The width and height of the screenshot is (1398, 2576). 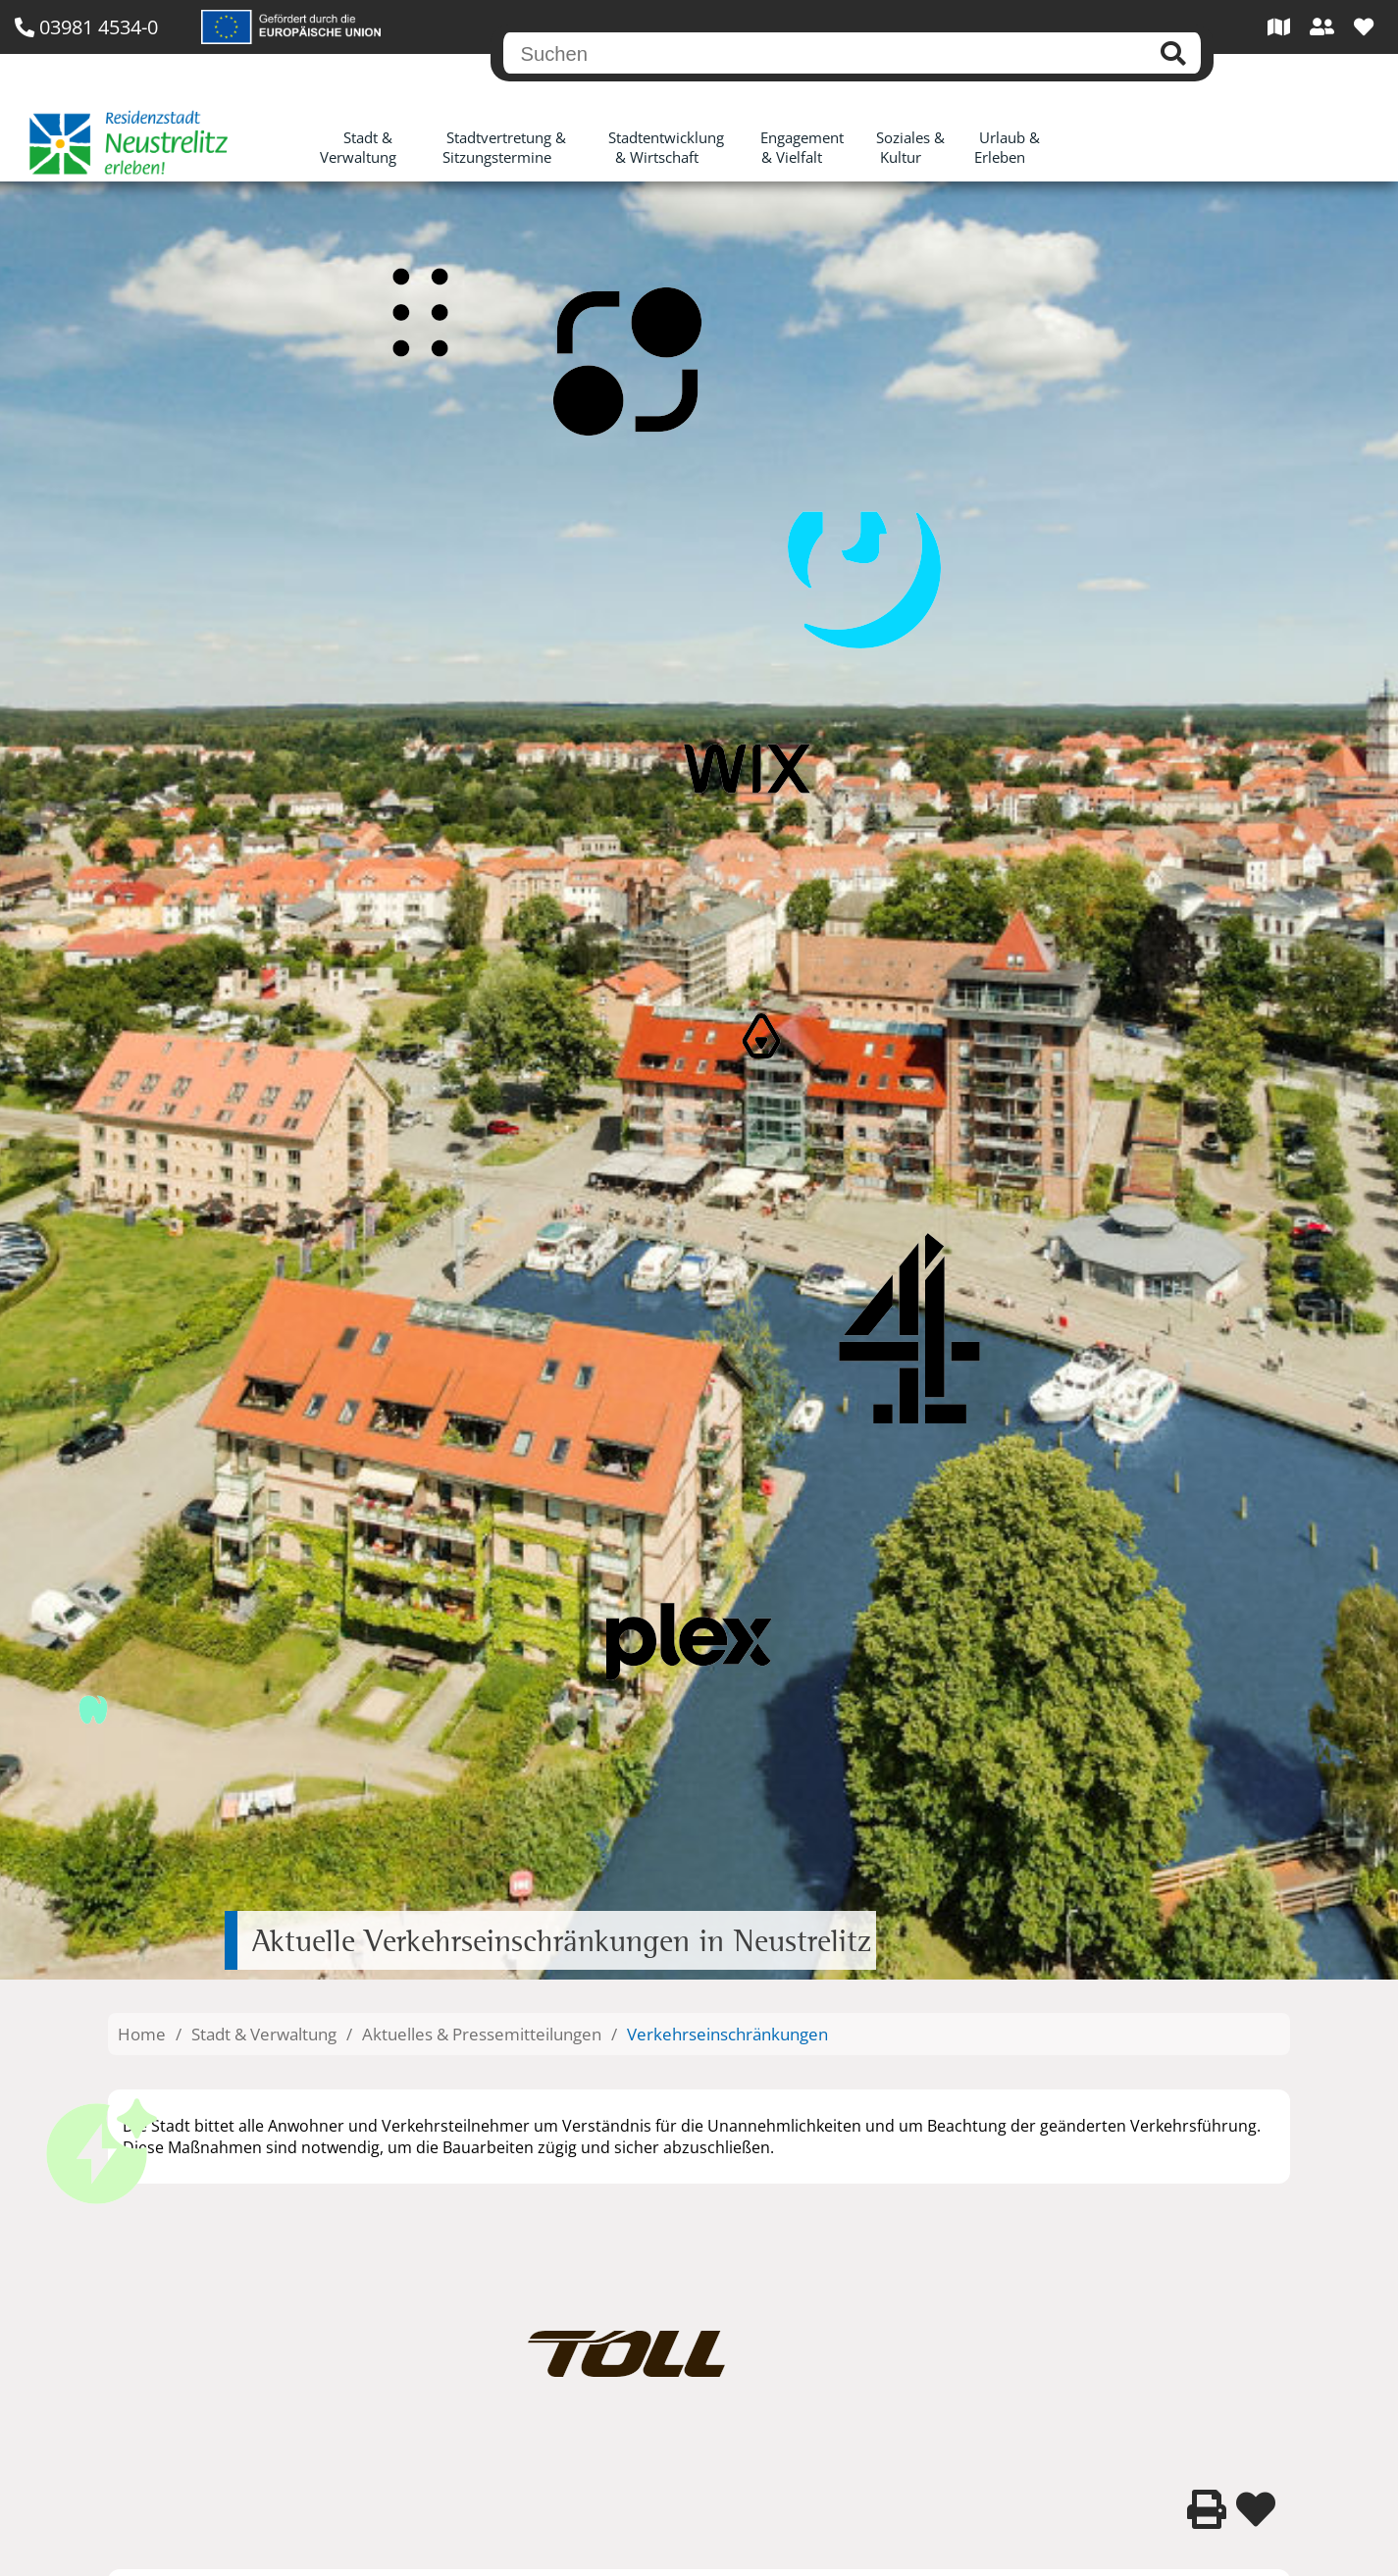 What do you see at coordinates (909, 1328) in the screenshot?
I see `Channel 4 logo` at bounding box center [909, 1328].